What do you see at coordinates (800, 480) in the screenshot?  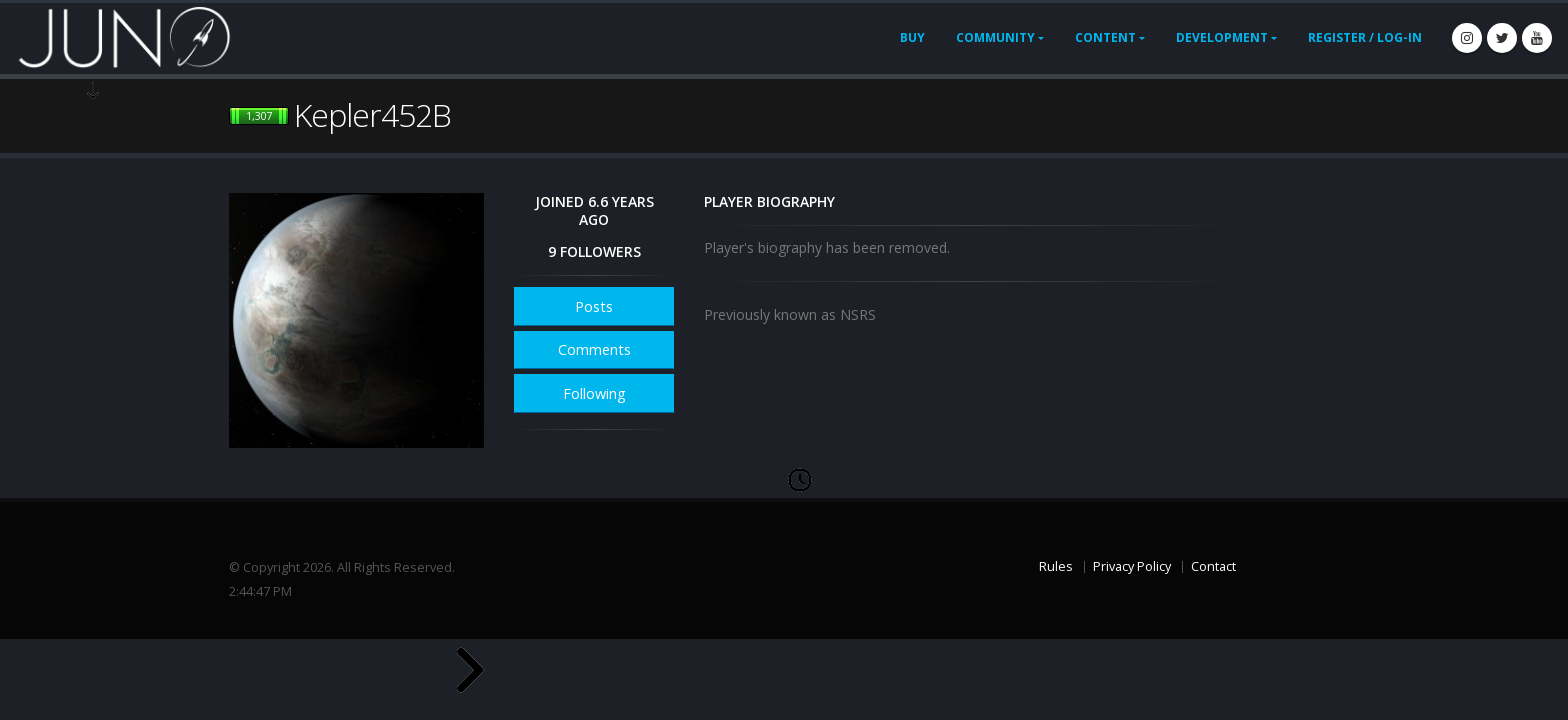 I see `view time or clock settings` at bounding box center [800, 480].